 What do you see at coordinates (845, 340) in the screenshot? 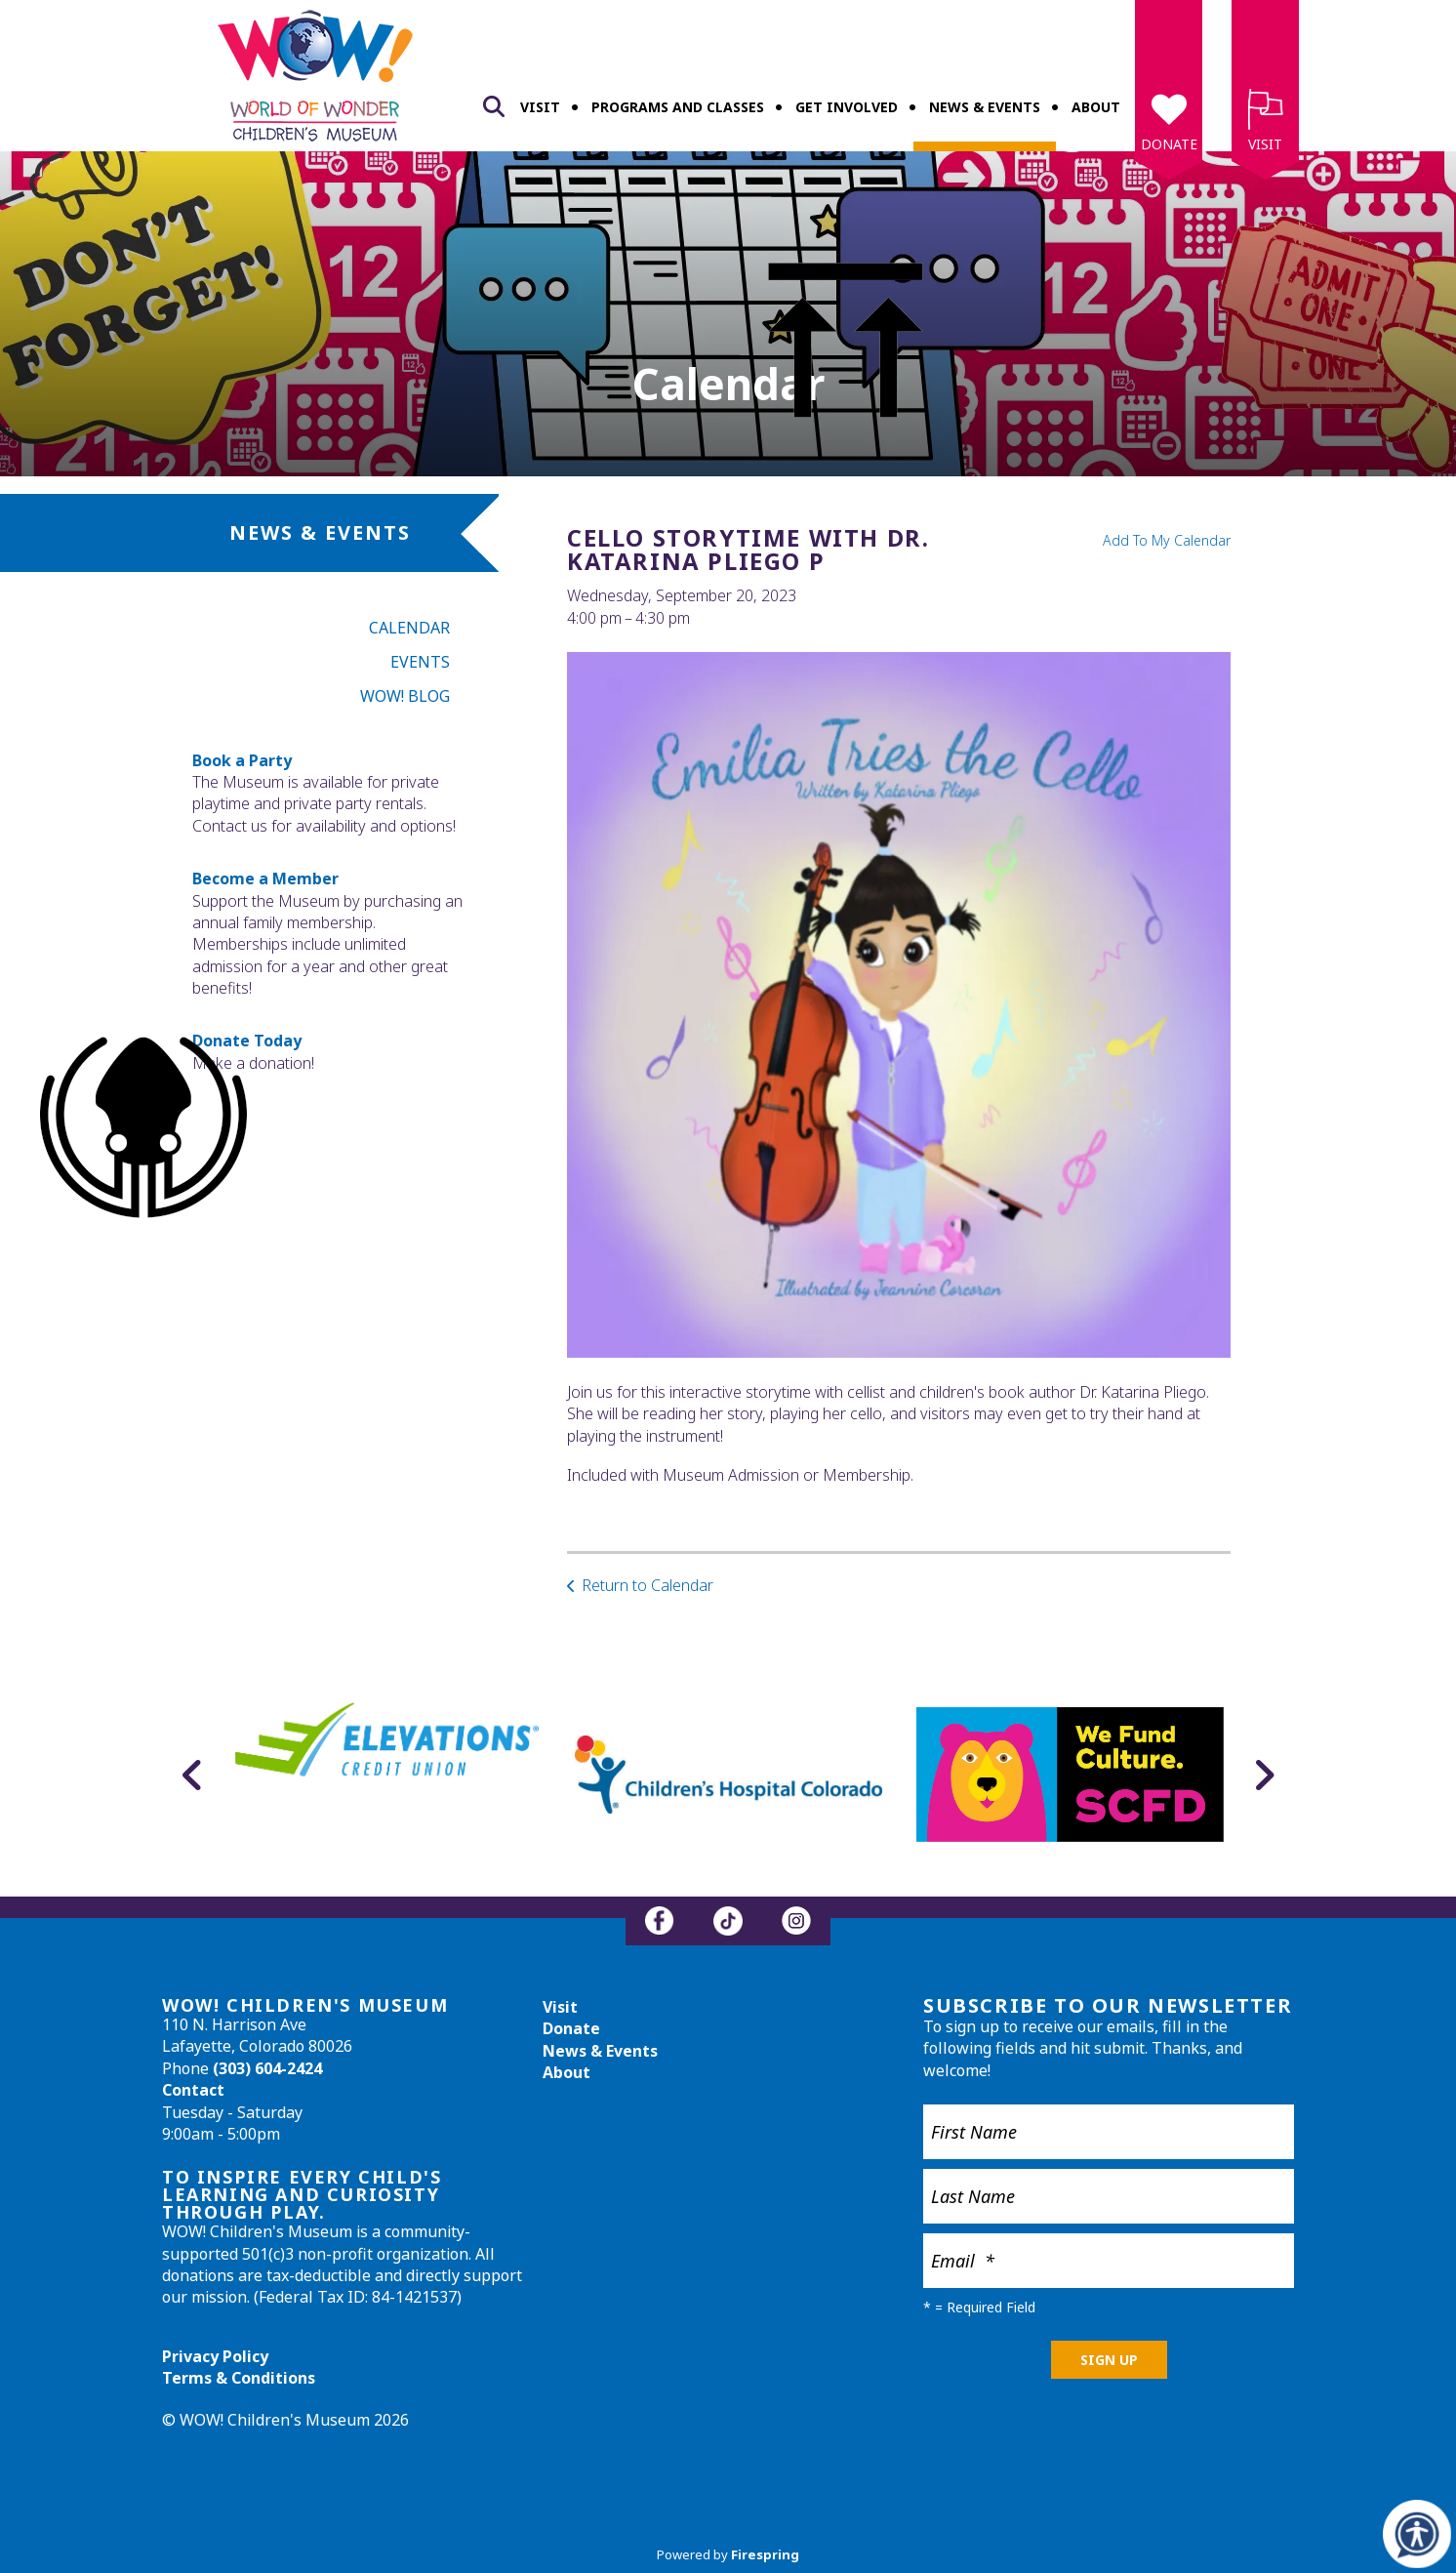
I see `align selected content to the top edge` at bounding box center [845, 340].